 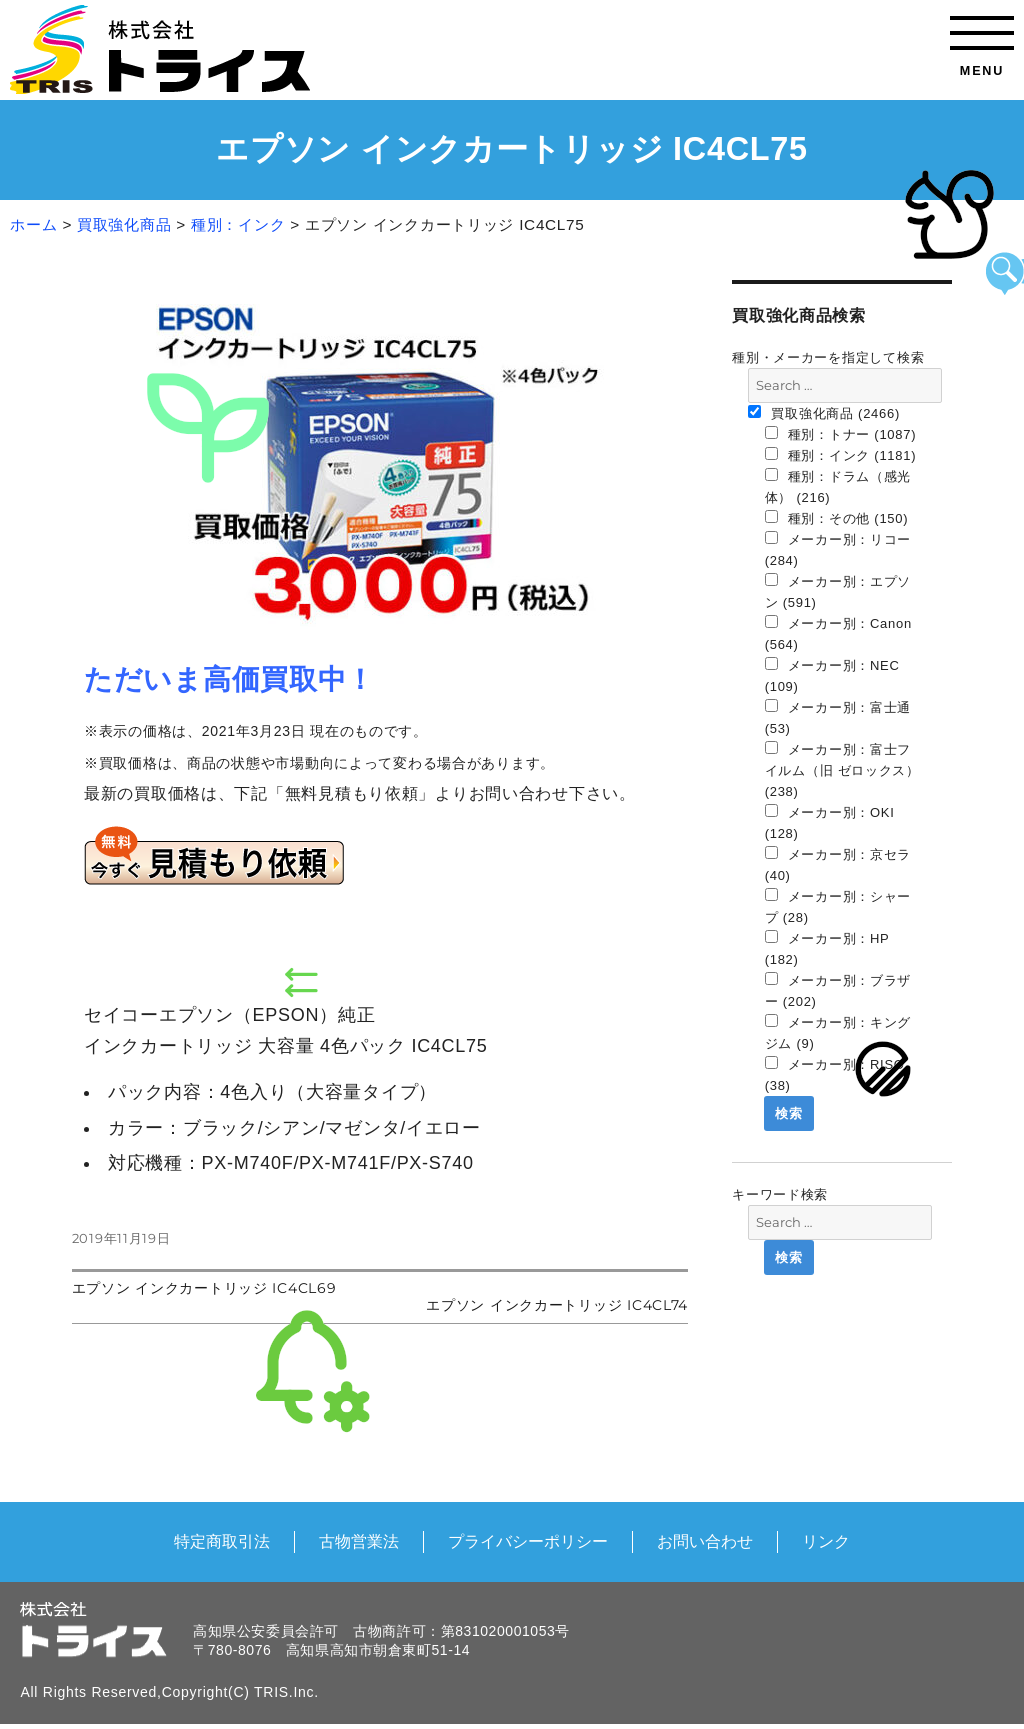 What do you see at coordinates (307, 1367) in the screenshot?
I see `access notification settings` at bounding box center [307, 1367].